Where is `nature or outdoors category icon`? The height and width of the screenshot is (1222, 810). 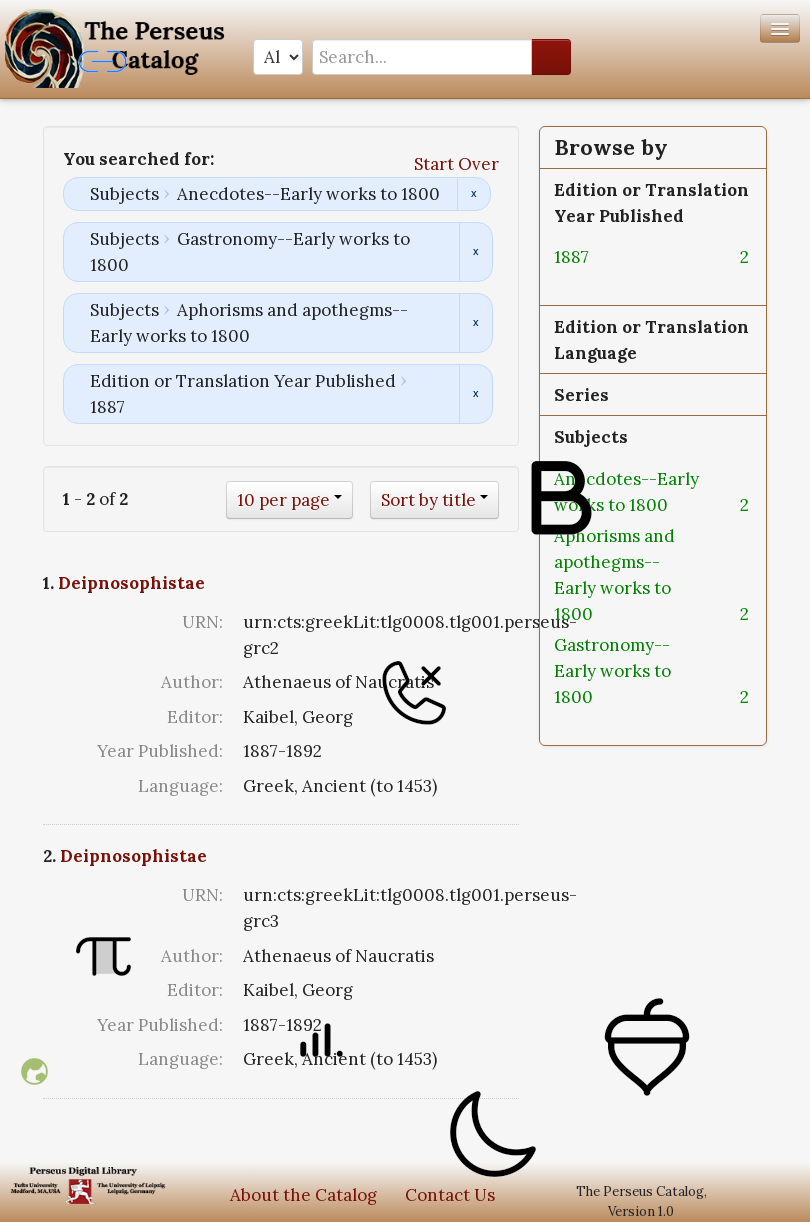 nature or outdoors category icon is located at coordinates (647, 1047).